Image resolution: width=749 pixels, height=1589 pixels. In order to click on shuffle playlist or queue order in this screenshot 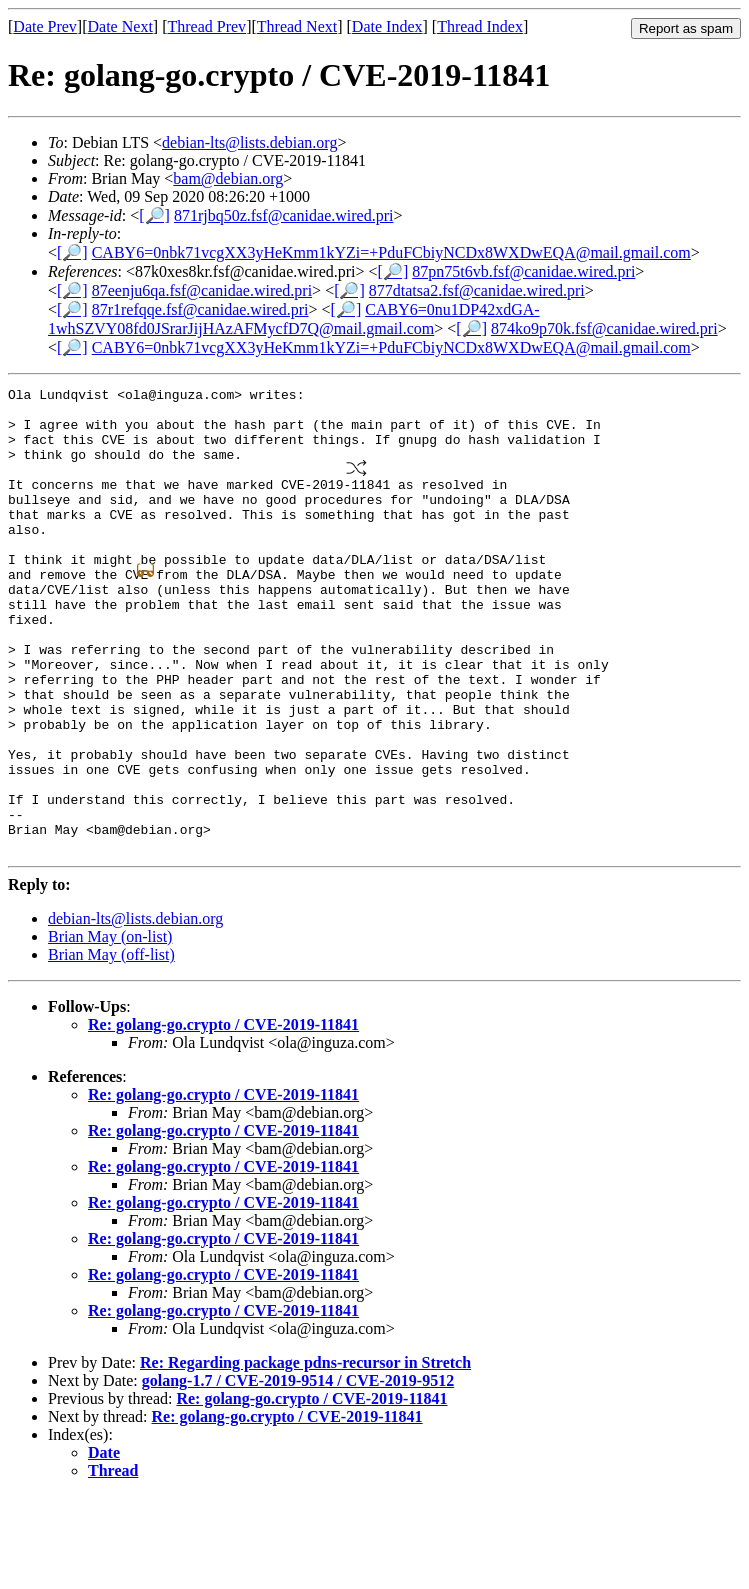, I will do `click(356, 468)`.